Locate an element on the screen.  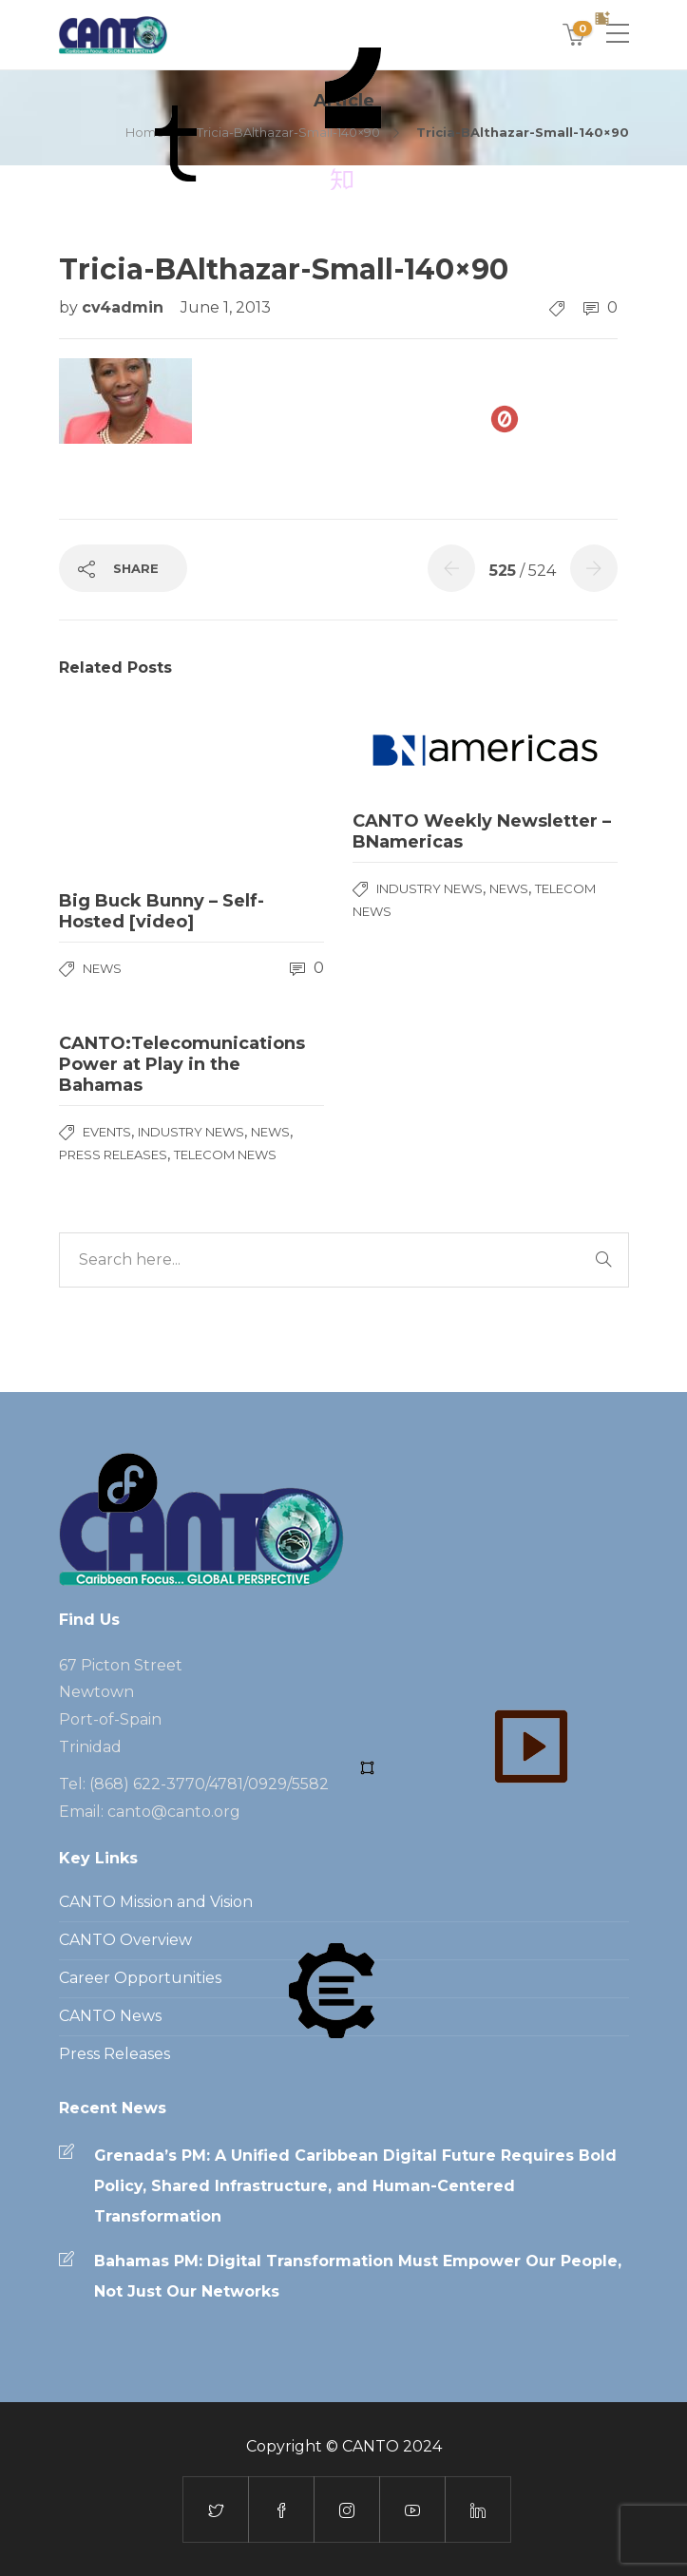
open zhihu app is located at coordinates (341, 179).